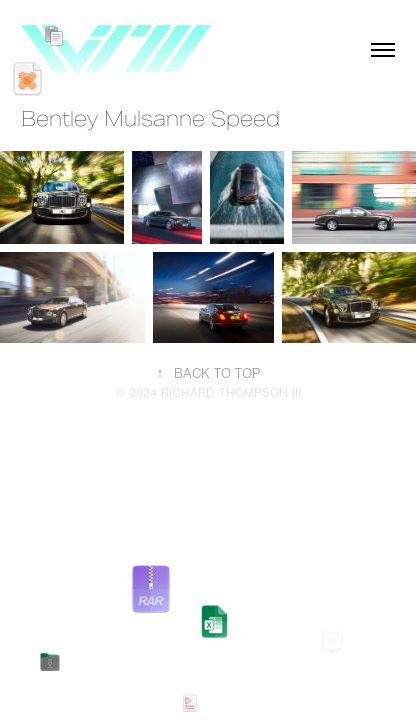 This screenshot has width=416, height=720. Describe the element at coordinates (27, 78) in the screenshot. I see `a patch or diff file for code changes` at that location.